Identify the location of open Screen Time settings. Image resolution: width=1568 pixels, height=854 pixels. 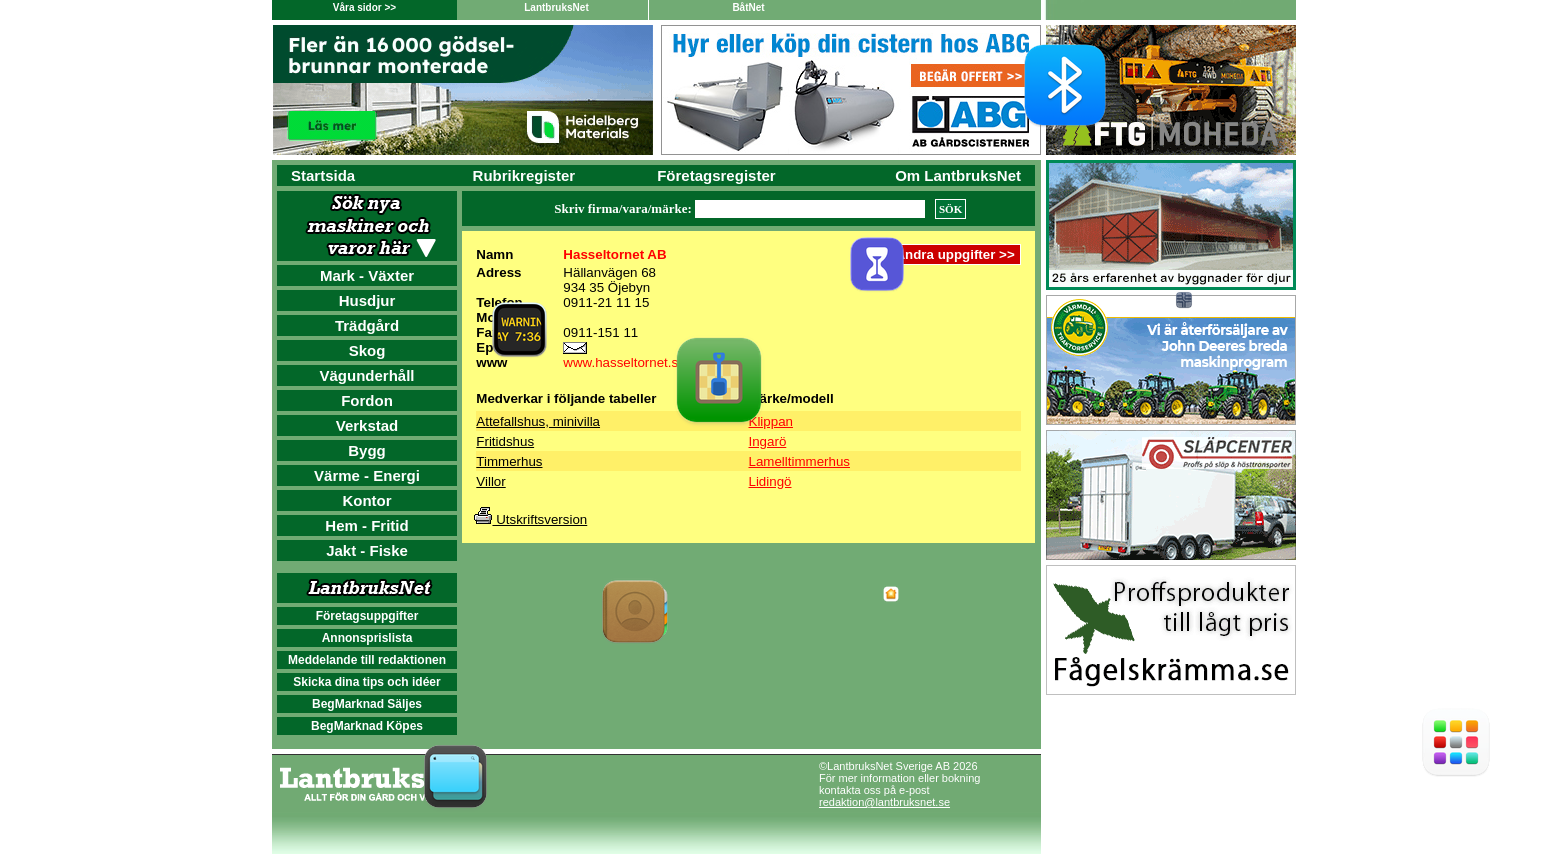
(877, 264).